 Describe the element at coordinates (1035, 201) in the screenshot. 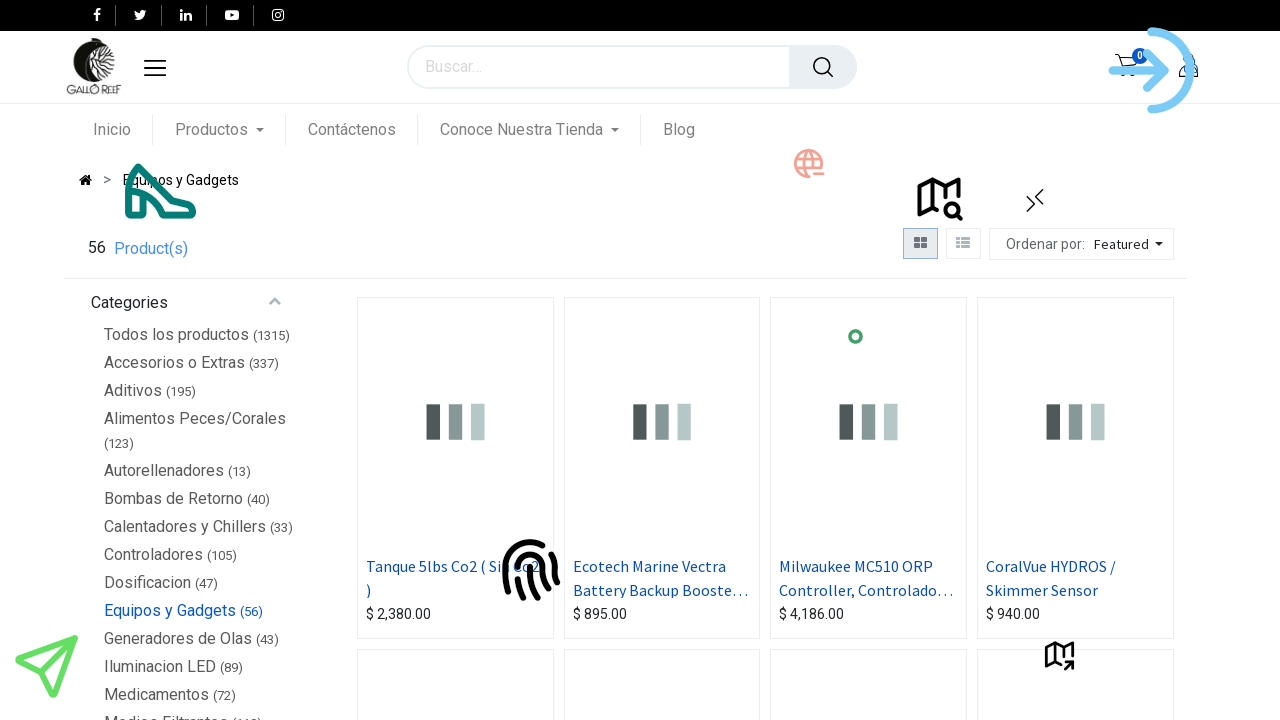

I see `connect to a remote server or machine` at that location.